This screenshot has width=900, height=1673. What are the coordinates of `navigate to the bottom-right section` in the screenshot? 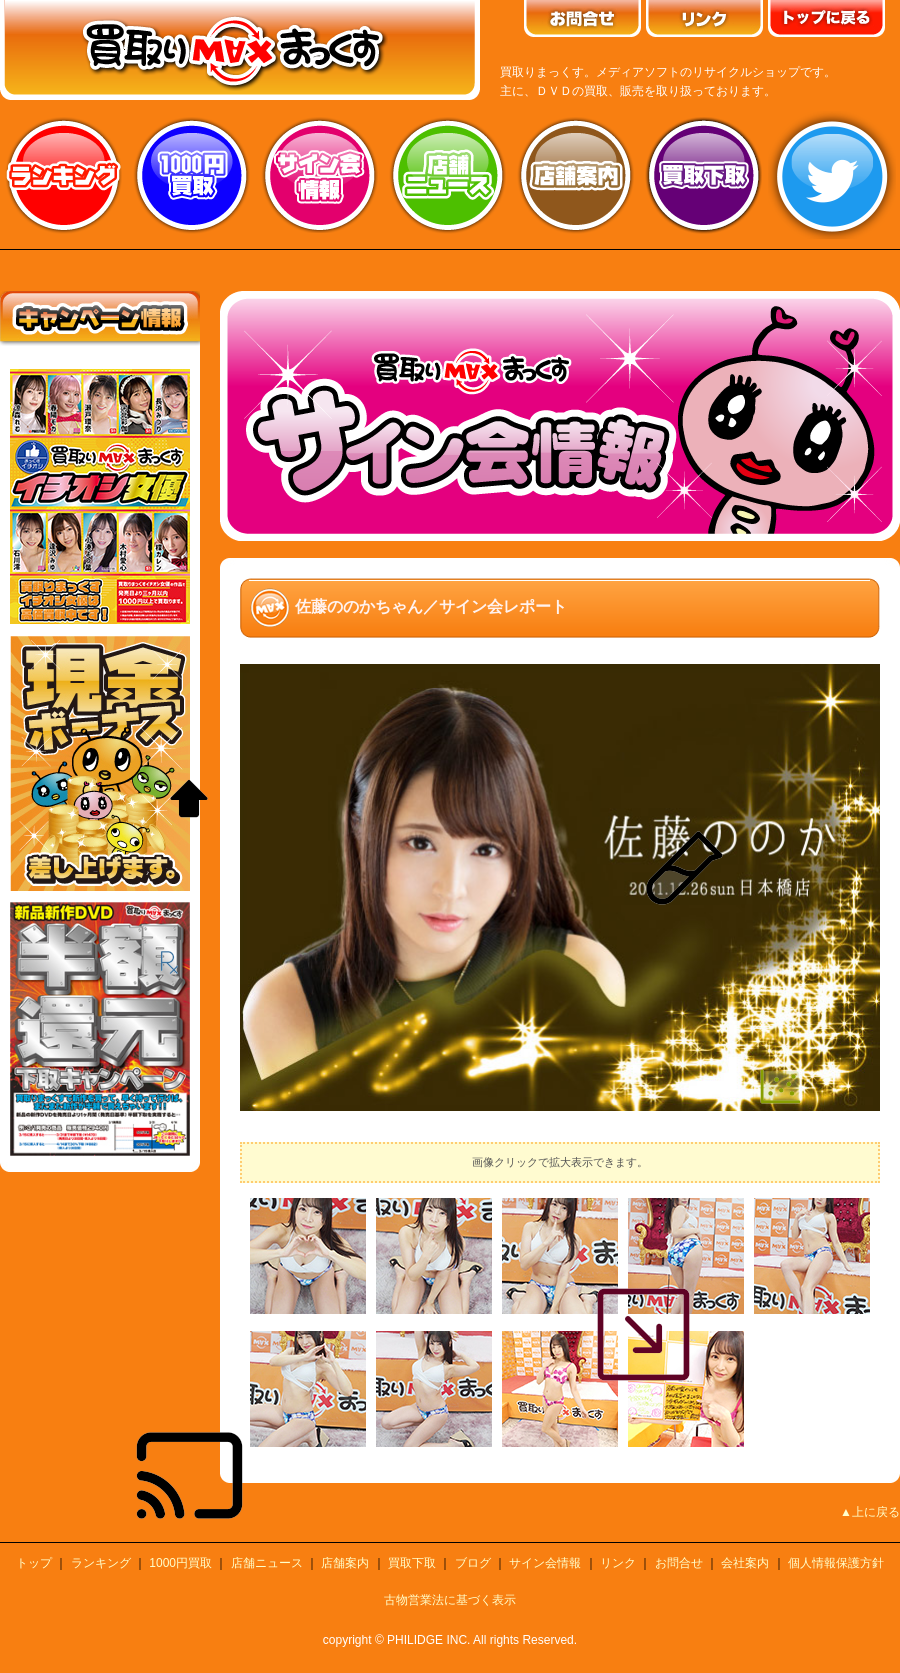 It's located at (643, 1334).